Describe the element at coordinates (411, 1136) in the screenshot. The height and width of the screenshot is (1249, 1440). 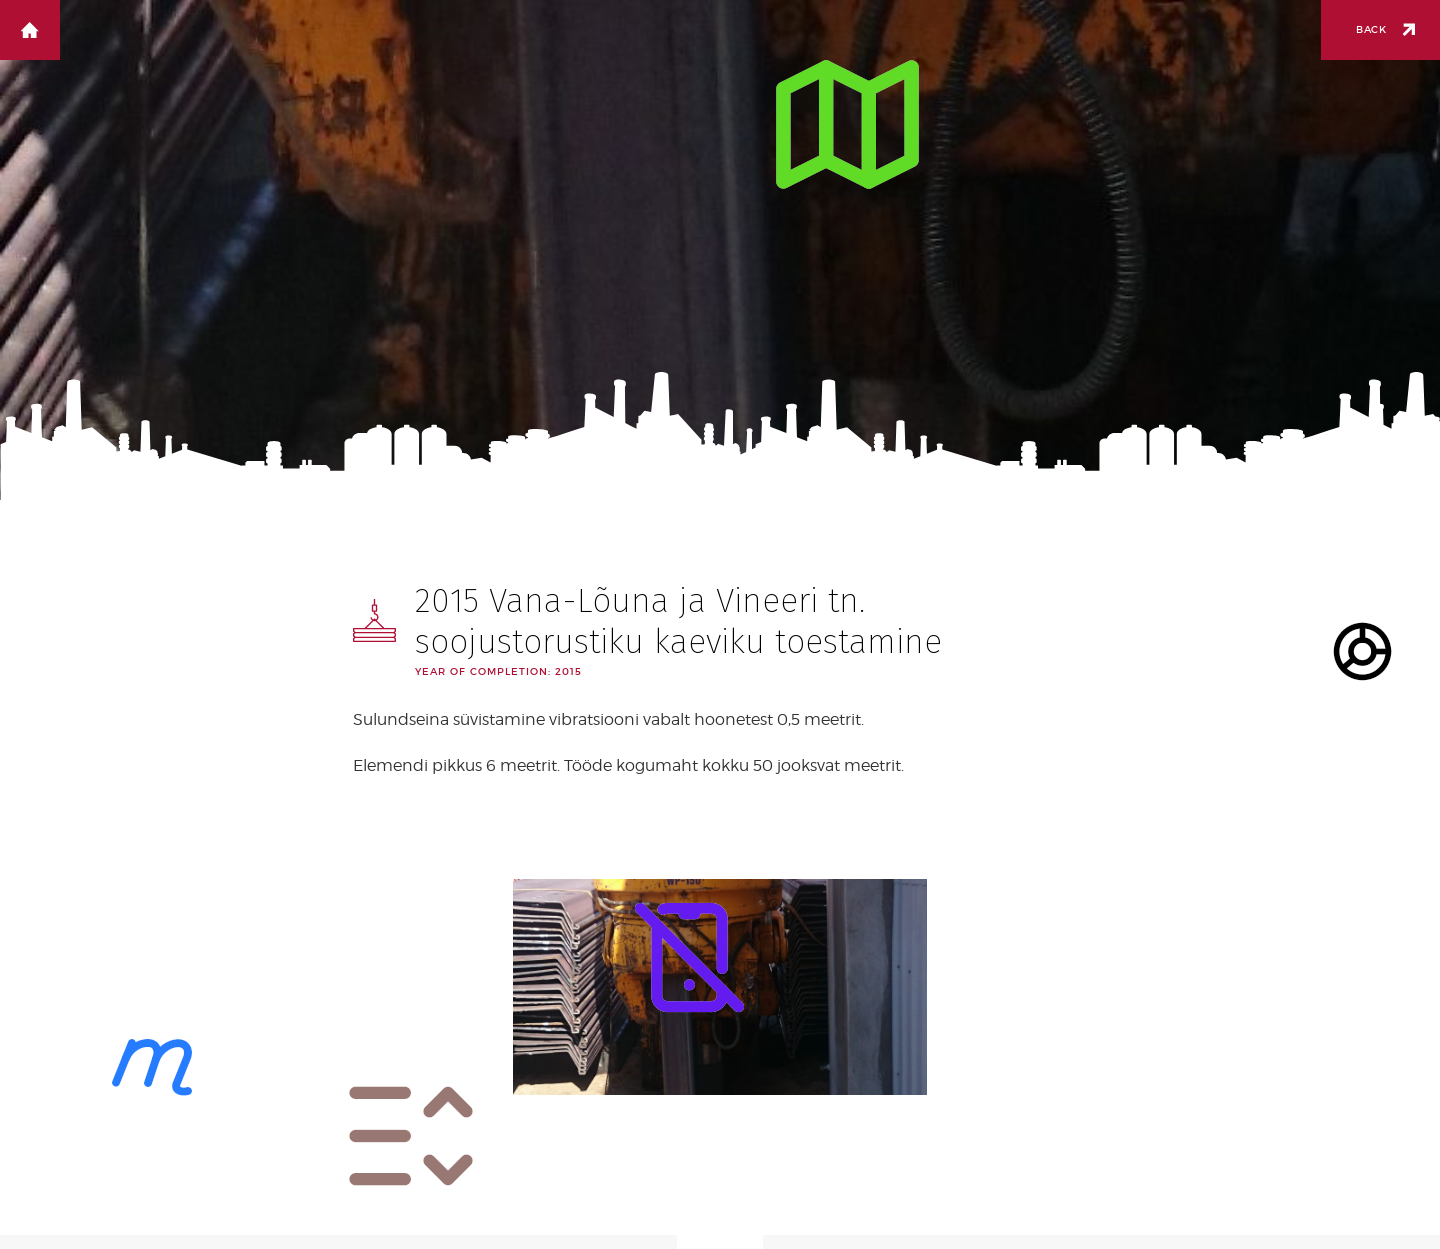
I see `sort list items ascending or descending` at that location.